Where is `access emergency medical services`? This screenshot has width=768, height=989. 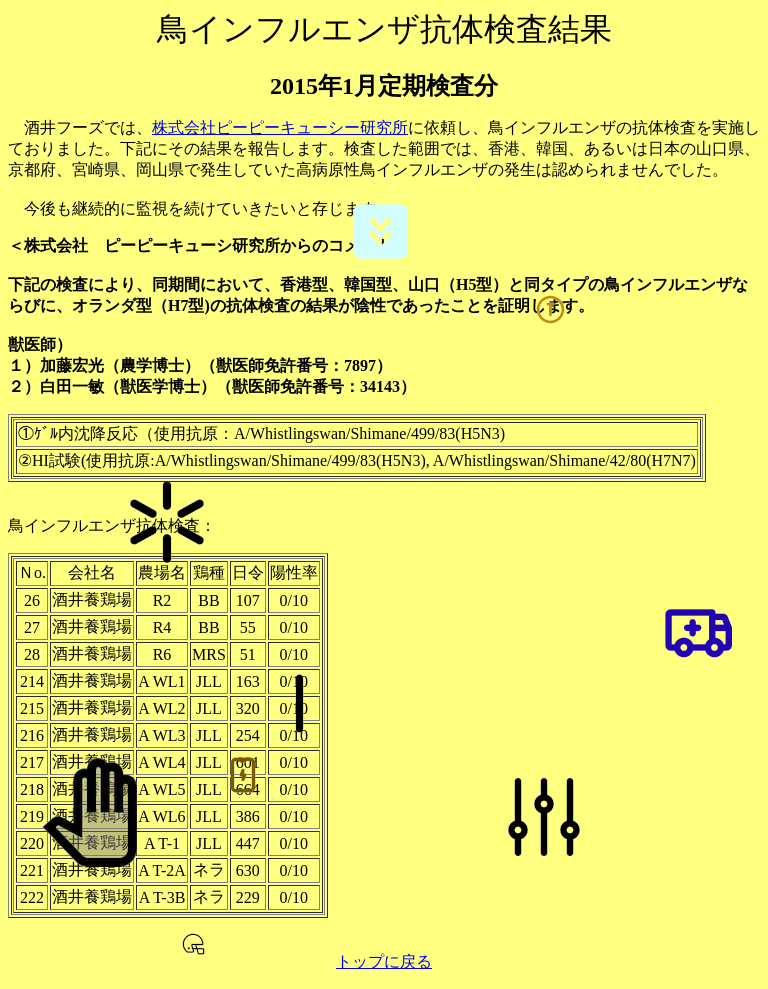 access emergency medical services is located at coordinates (697, 630).